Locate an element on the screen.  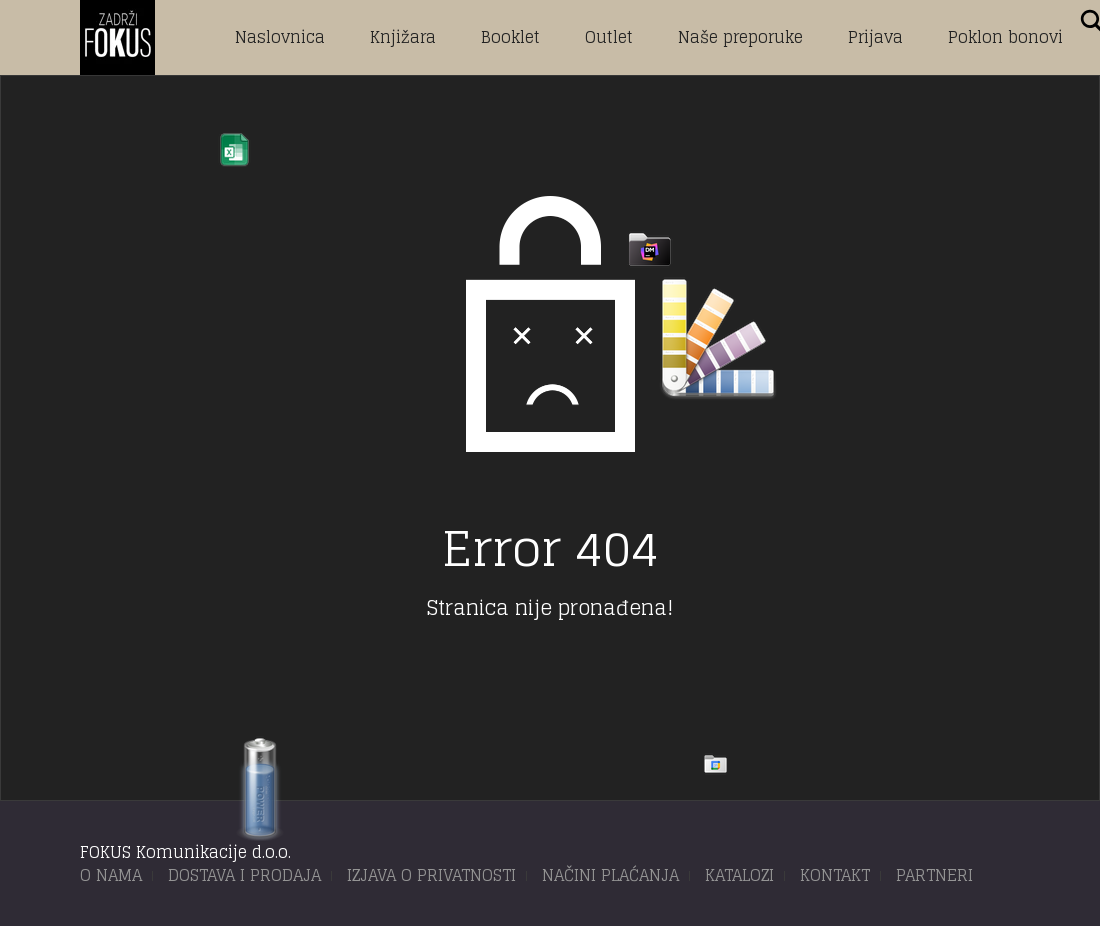
open folder containing google calendar files is located at coordinates (715, 764).